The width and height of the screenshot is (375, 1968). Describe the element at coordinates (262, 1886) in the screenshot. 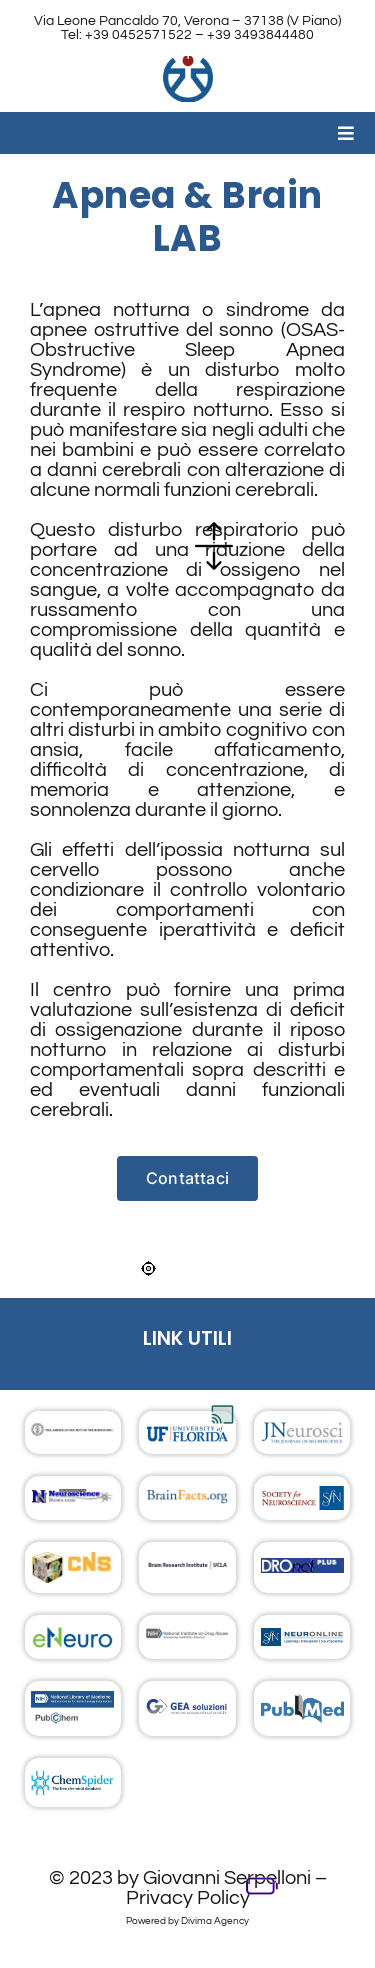

I see `indicates battery is completely drained` at that location.